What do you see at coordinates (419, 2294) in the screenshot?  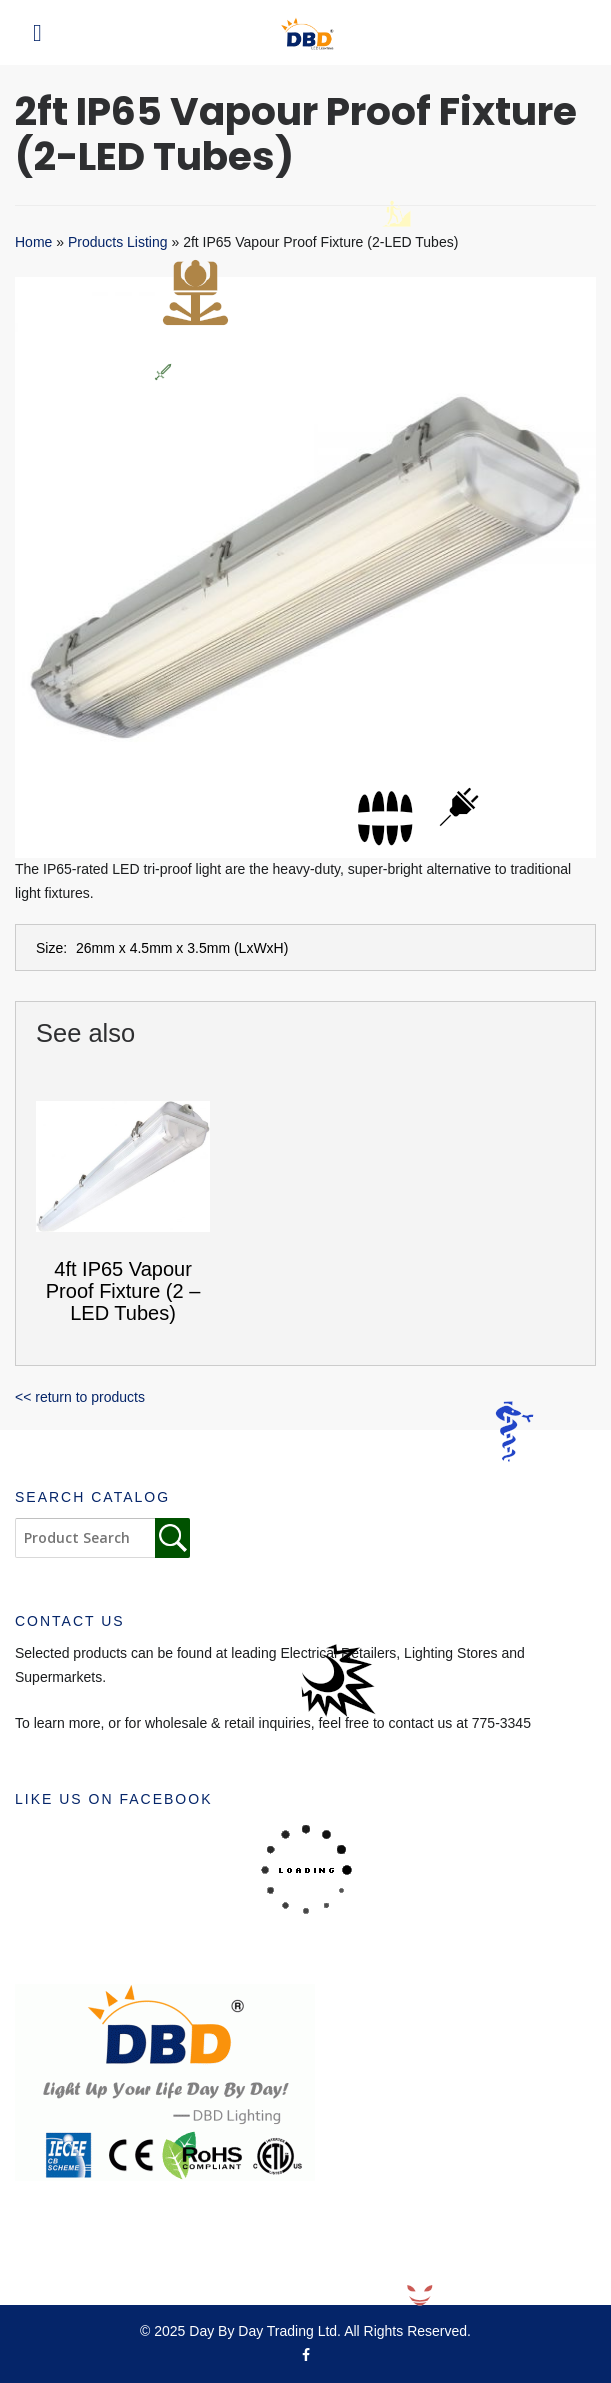 I see `indicates a mischievous or cunning character trait` at bounding box center [419, 2294].